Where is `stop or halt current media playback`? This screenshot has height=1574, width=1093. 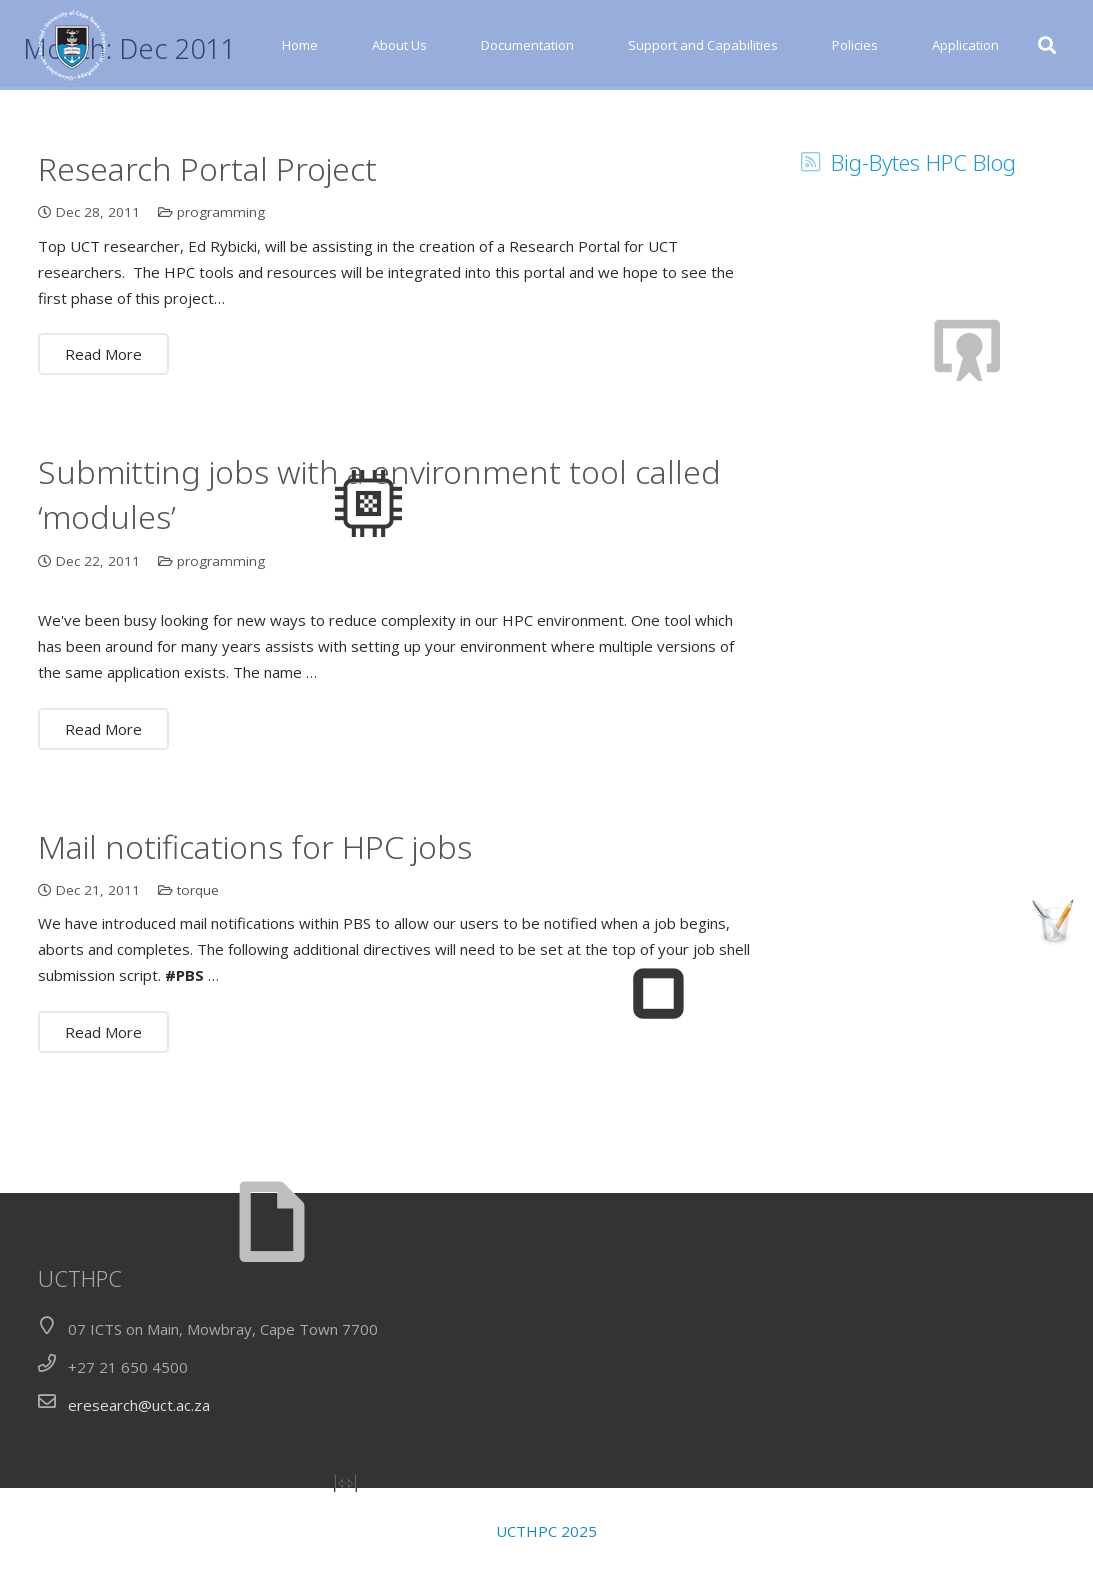 stop or halt current media playback is located at coordinates (704, 948).